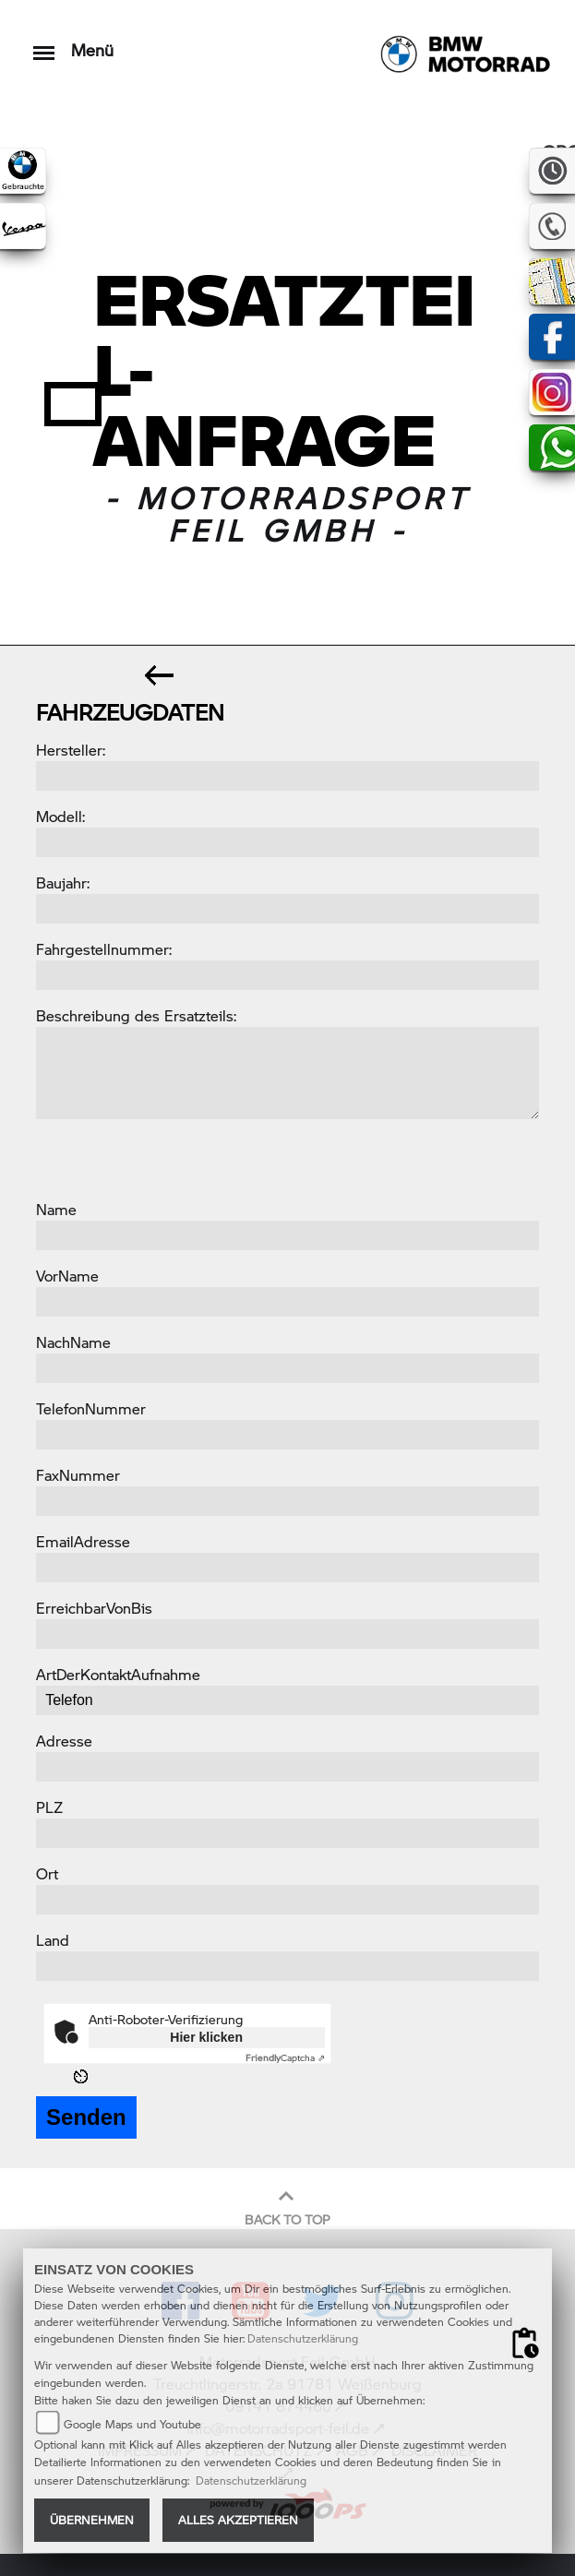 This screenshot has height=2576, width=575. I want to click on crop image to landscape orientation, so click(73, 404).